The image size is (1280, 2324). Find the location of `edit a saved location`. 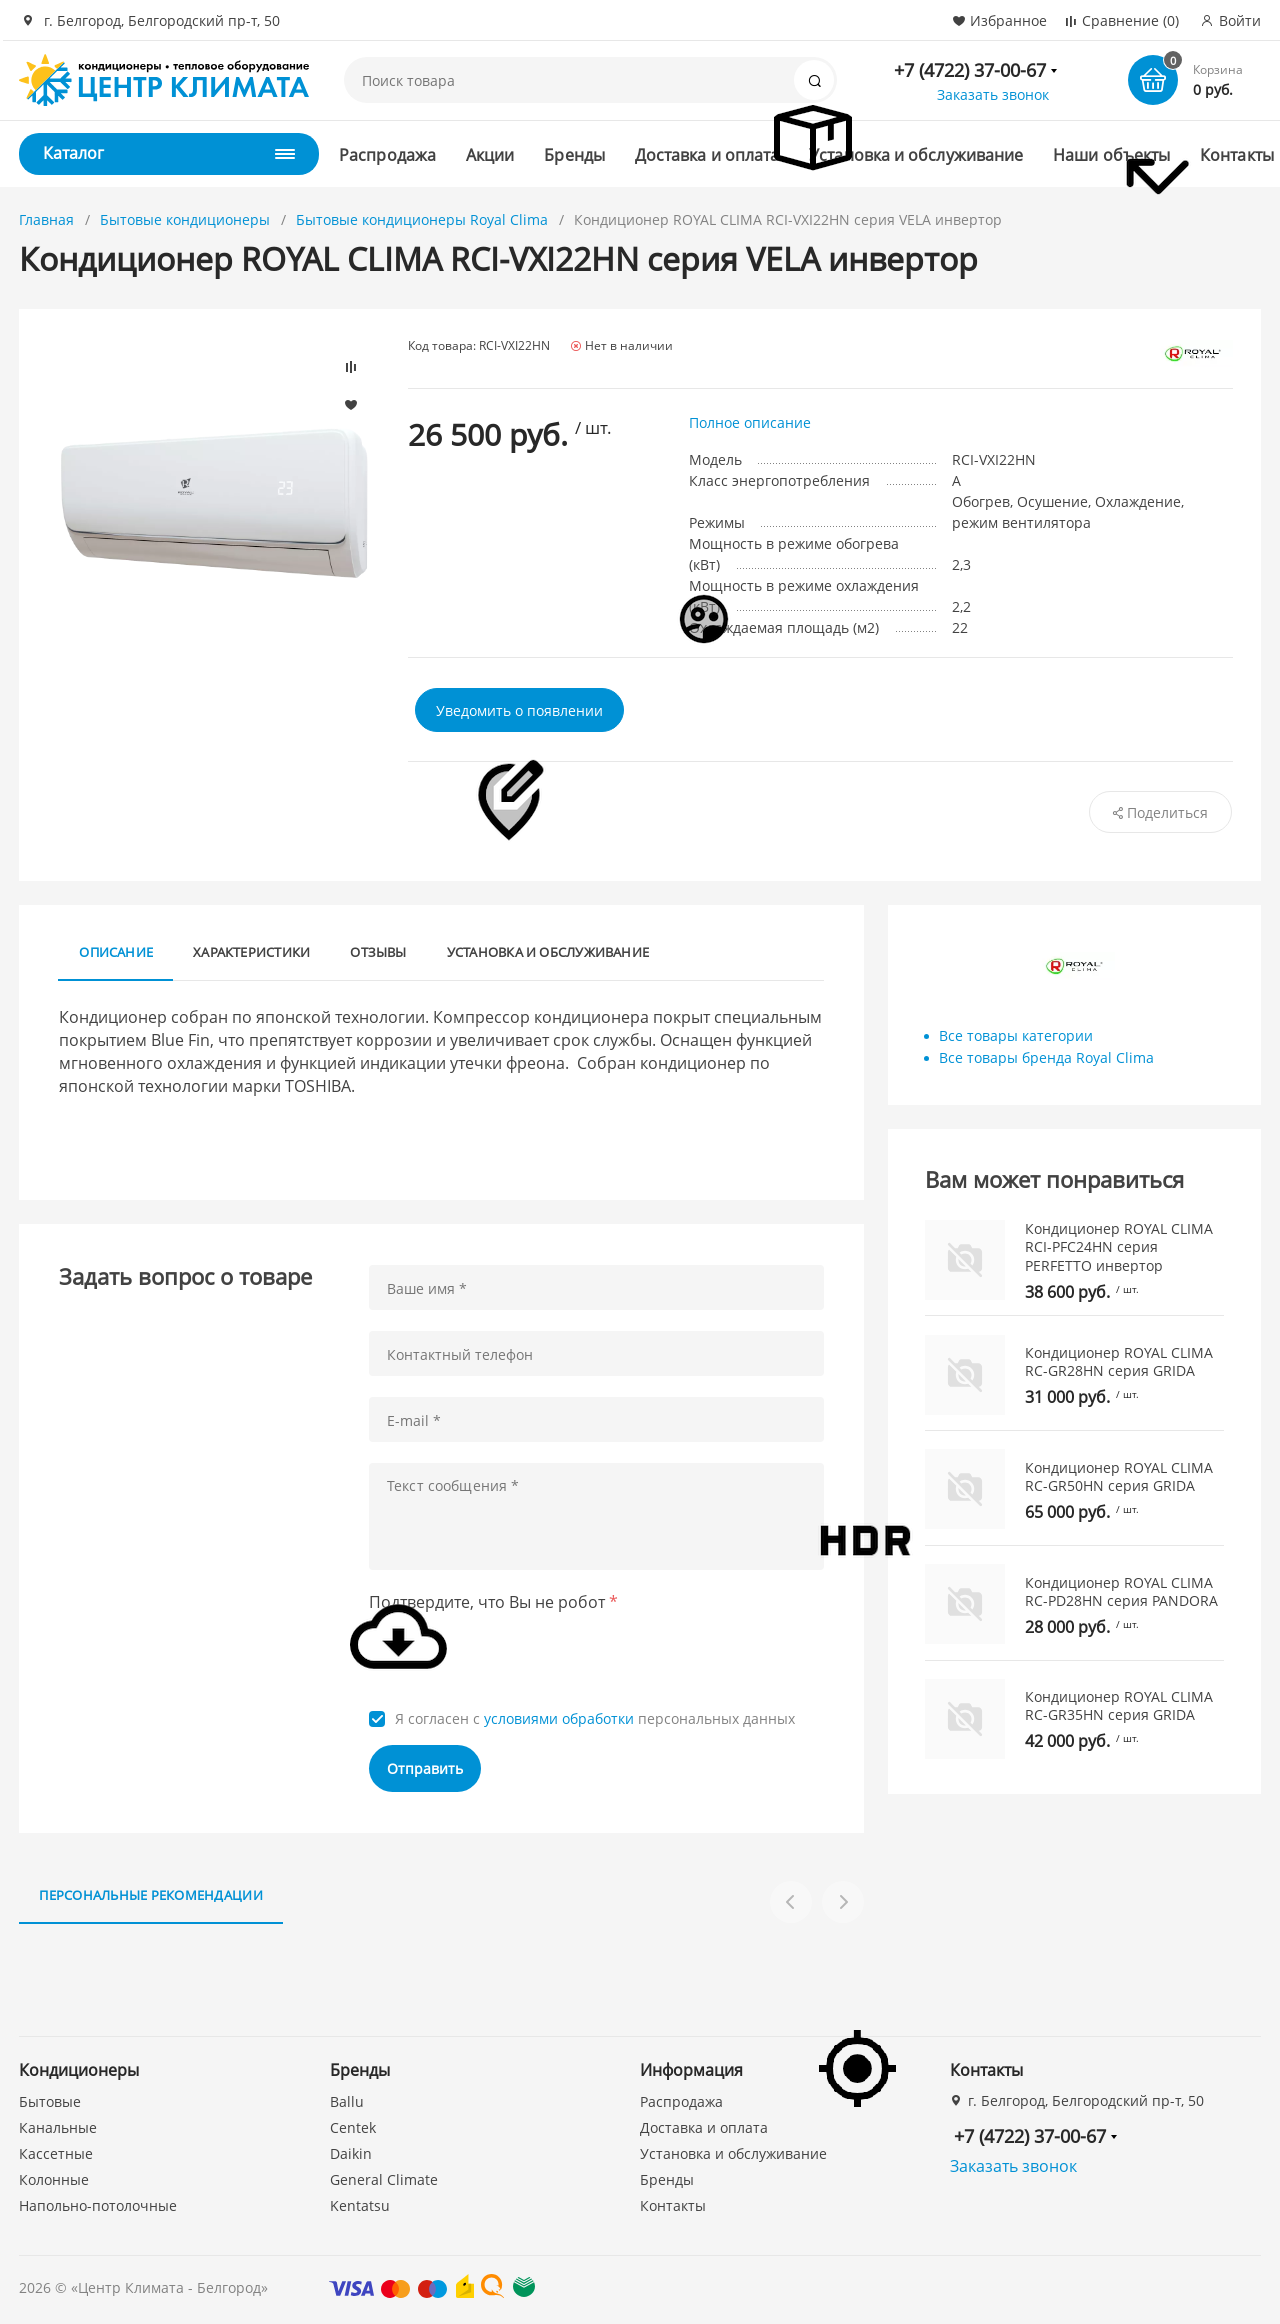

edit a saved location is located at coordinates (509, 802).